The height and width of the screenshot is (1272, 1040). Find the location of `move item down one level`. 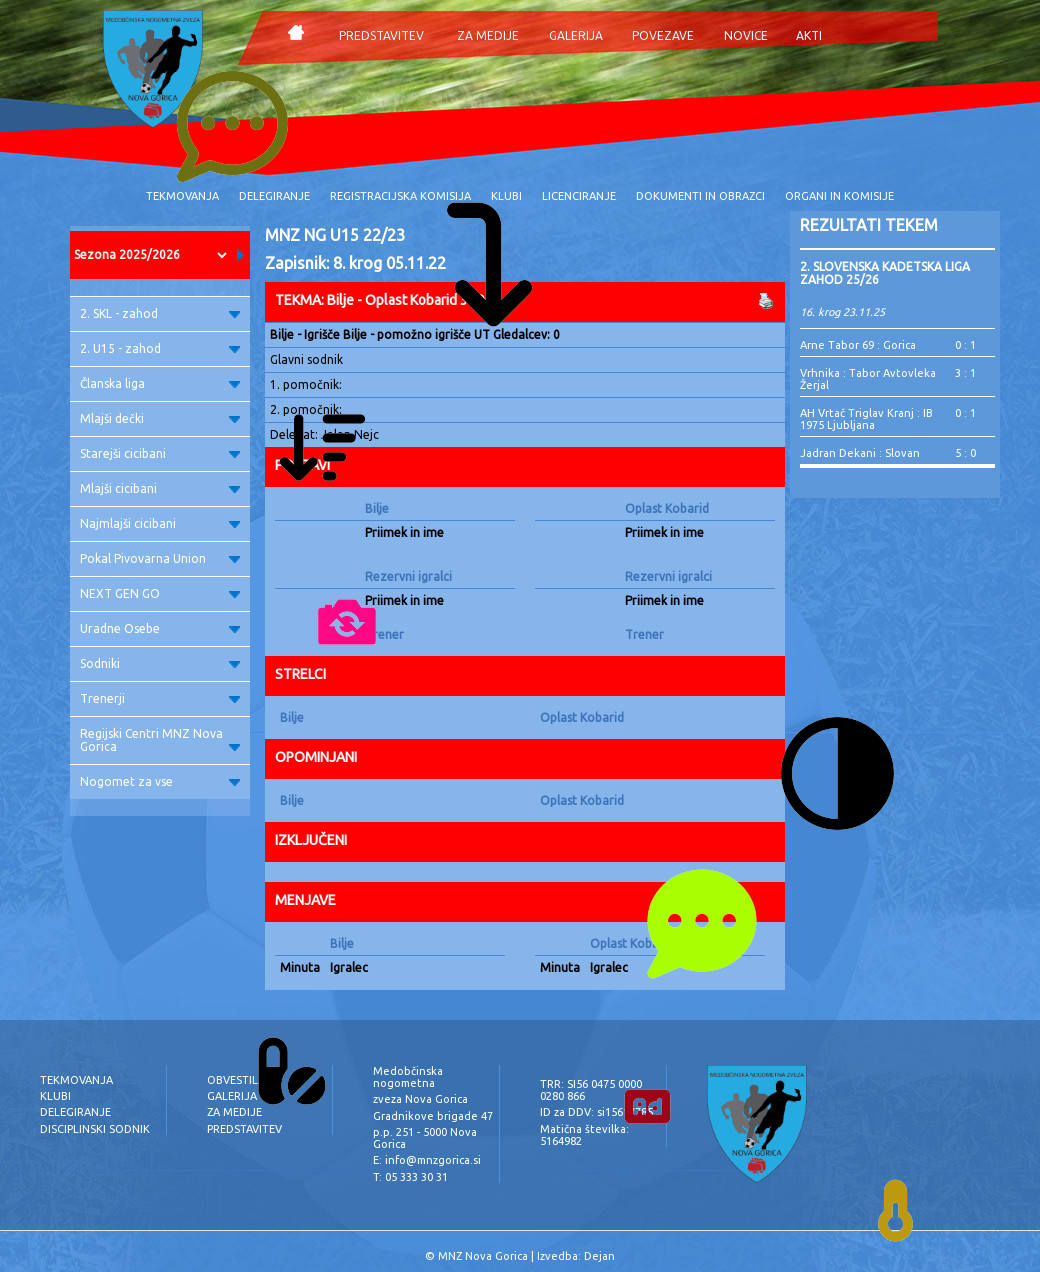

move item down one level is located at coordinates (493, 264).